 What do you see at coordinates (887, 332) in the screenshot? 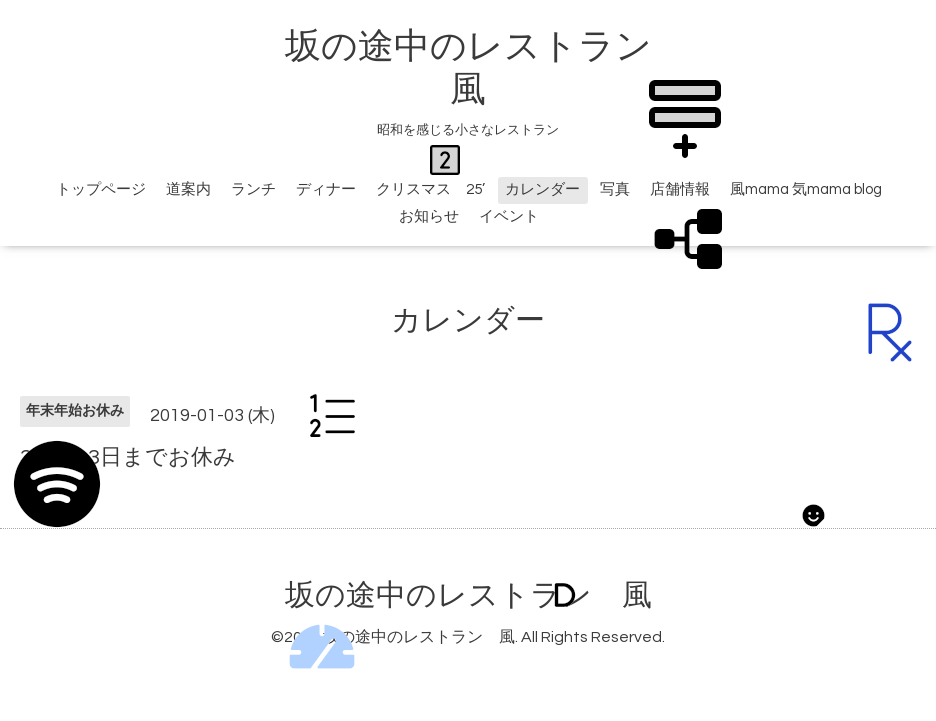
I see `view prescription details` at bounding box center [887, 332].